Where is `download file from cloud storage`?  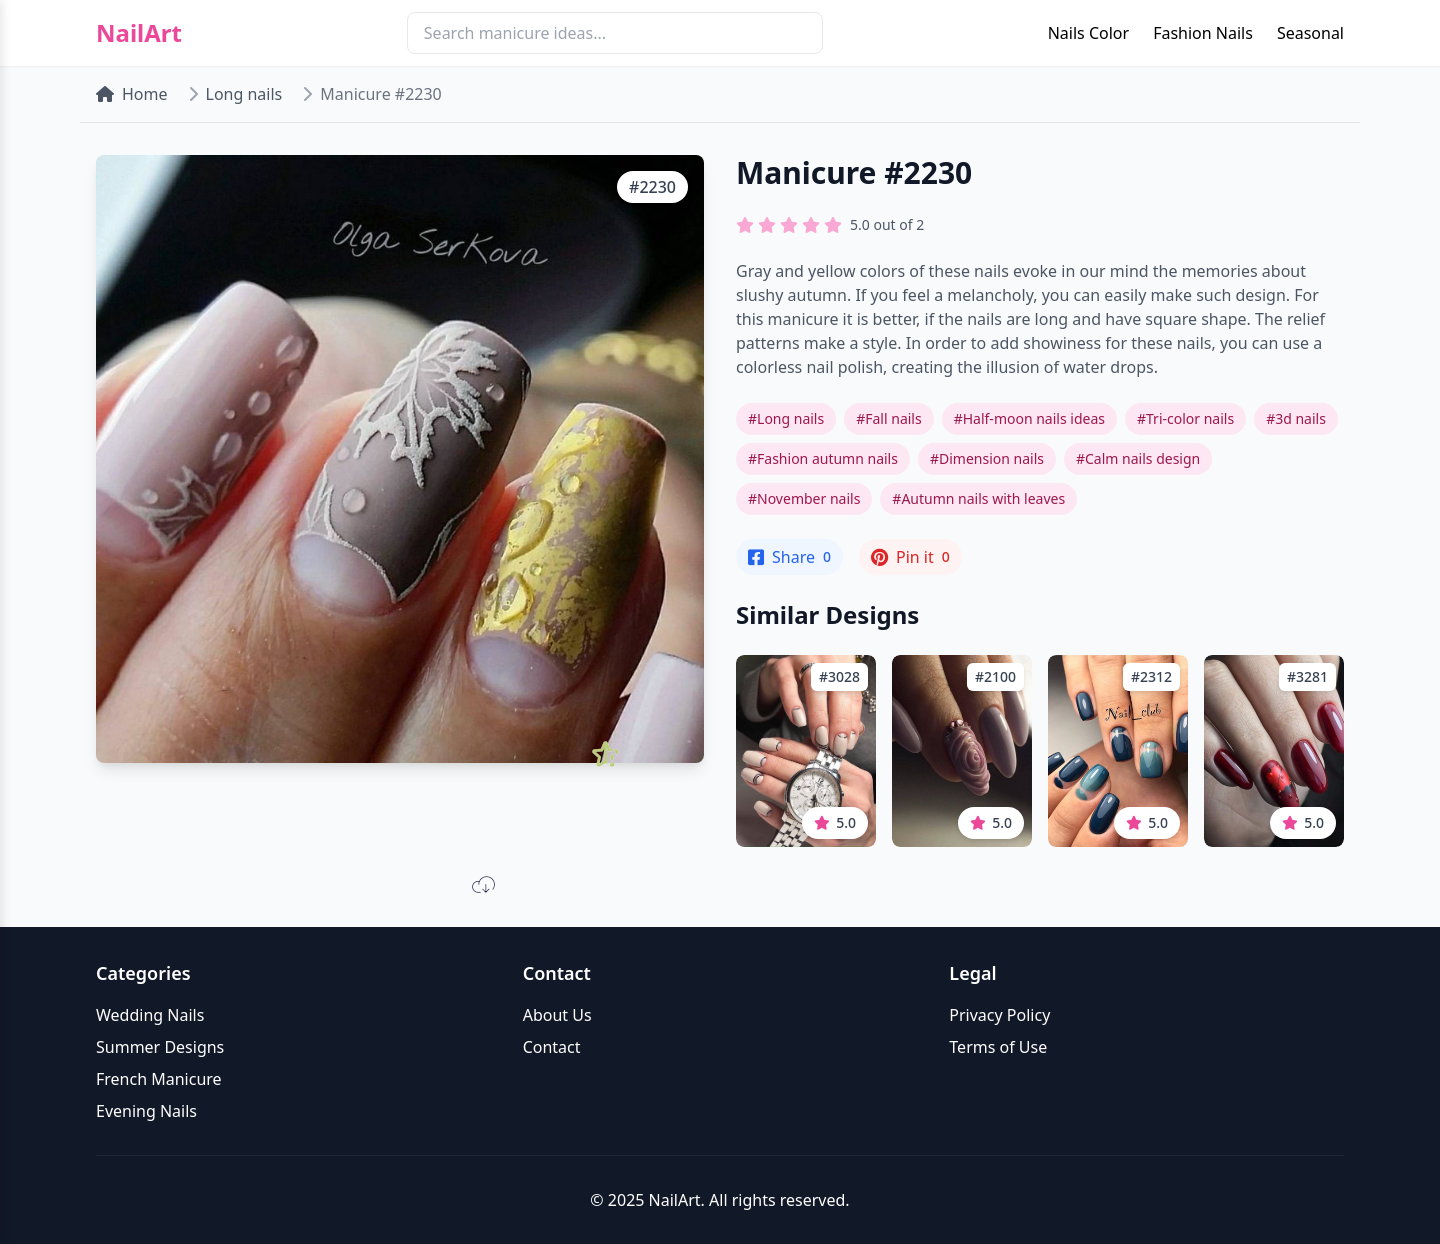 download file from cloud storage is located at coordinates (483, 884).